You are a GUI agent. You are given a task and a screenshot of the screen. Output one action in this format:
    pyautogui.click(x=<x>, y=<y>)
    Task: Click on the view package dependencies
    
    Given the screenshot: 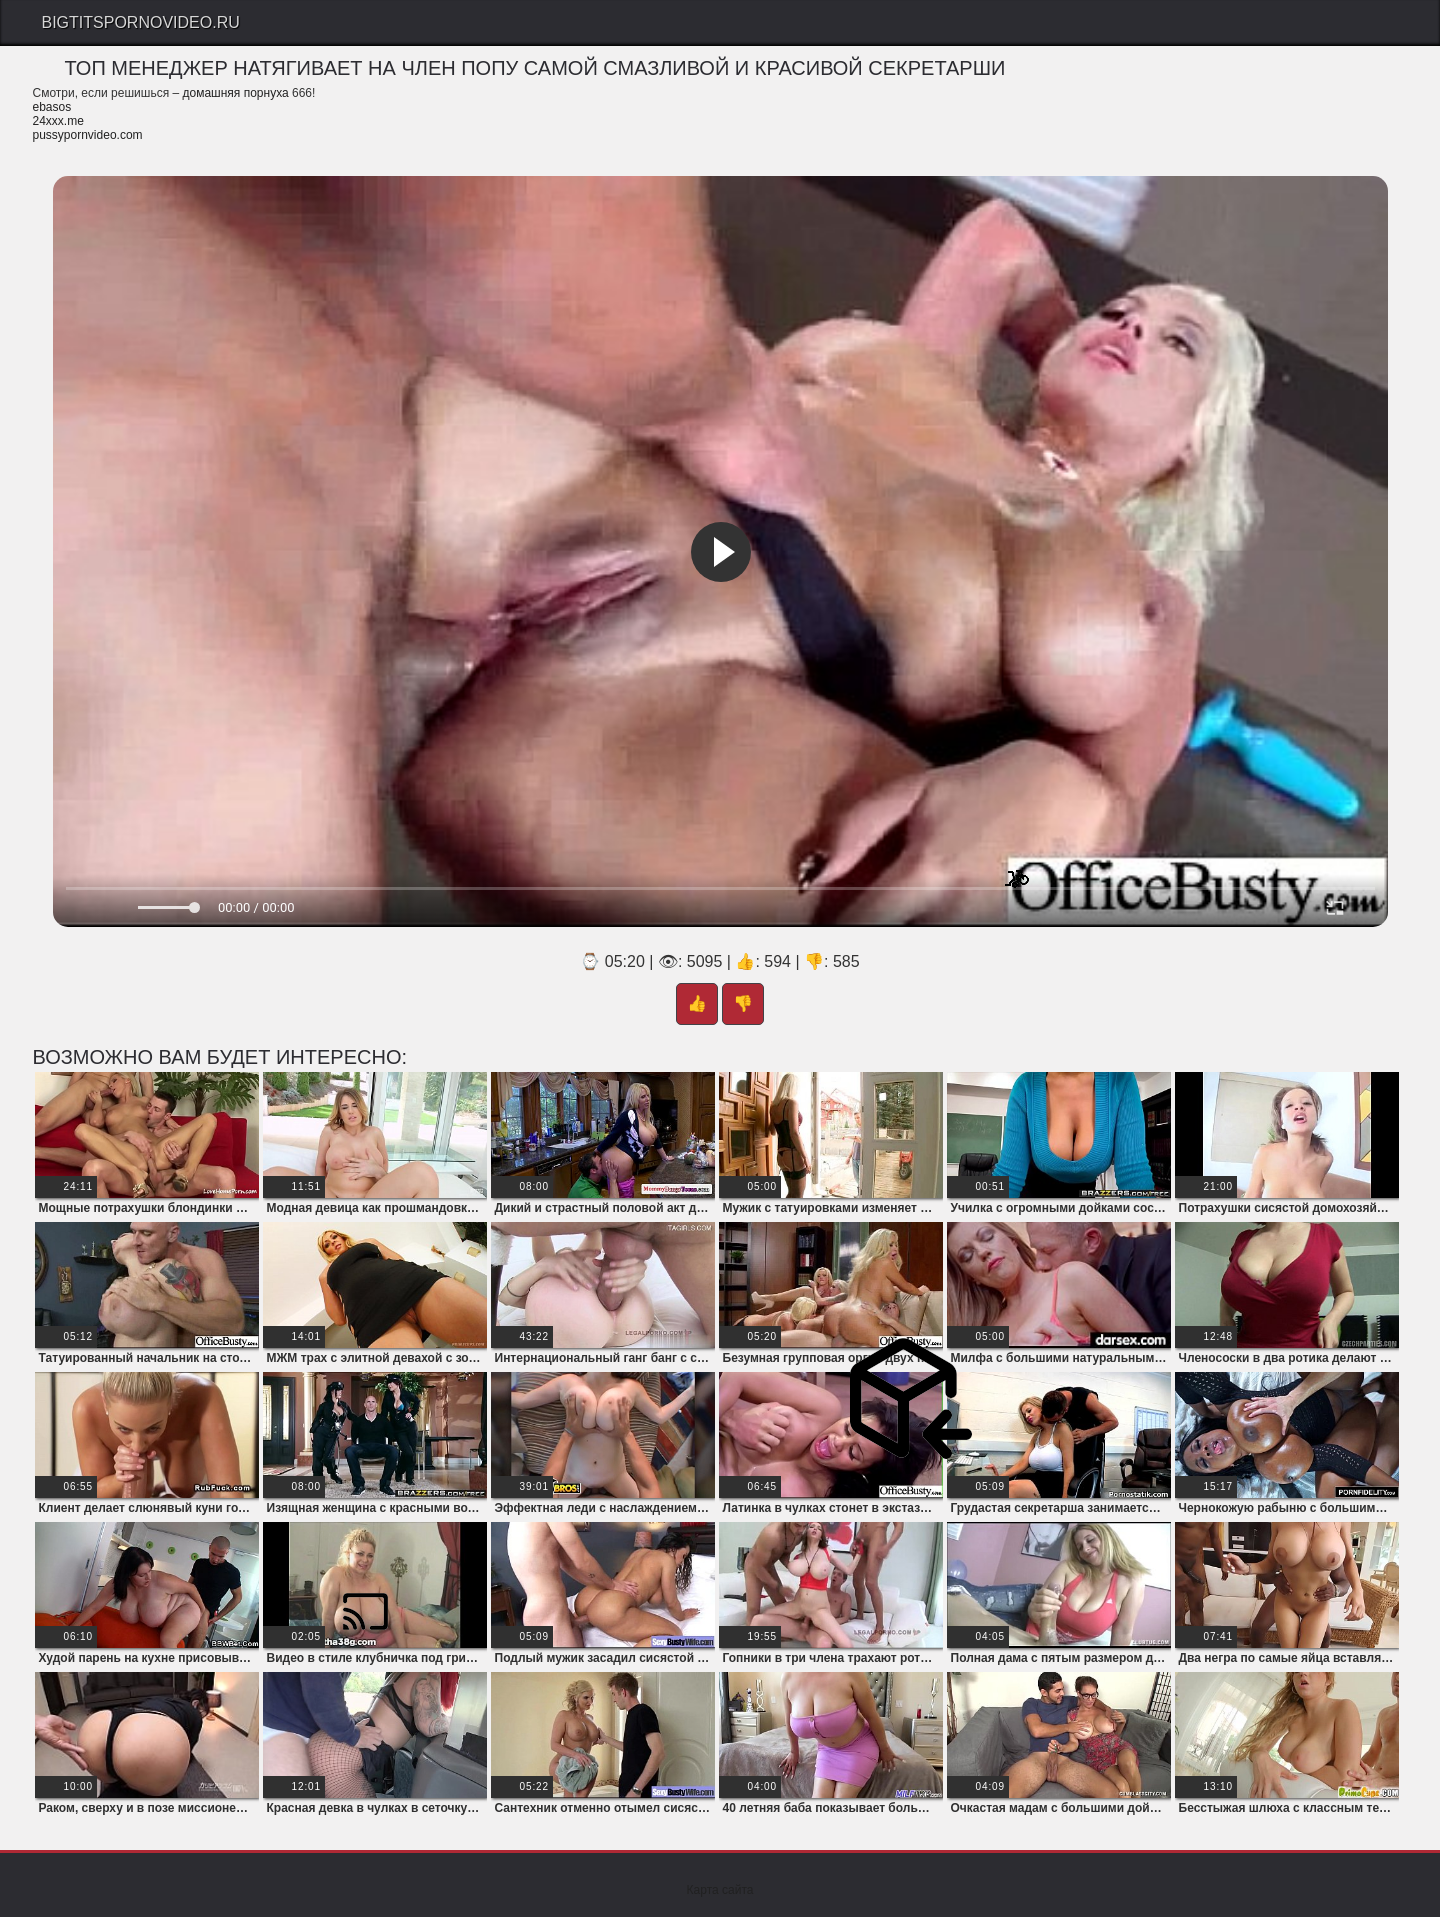 What is the action you would take?
    pyautogui.click(x=911, y=1398)
    